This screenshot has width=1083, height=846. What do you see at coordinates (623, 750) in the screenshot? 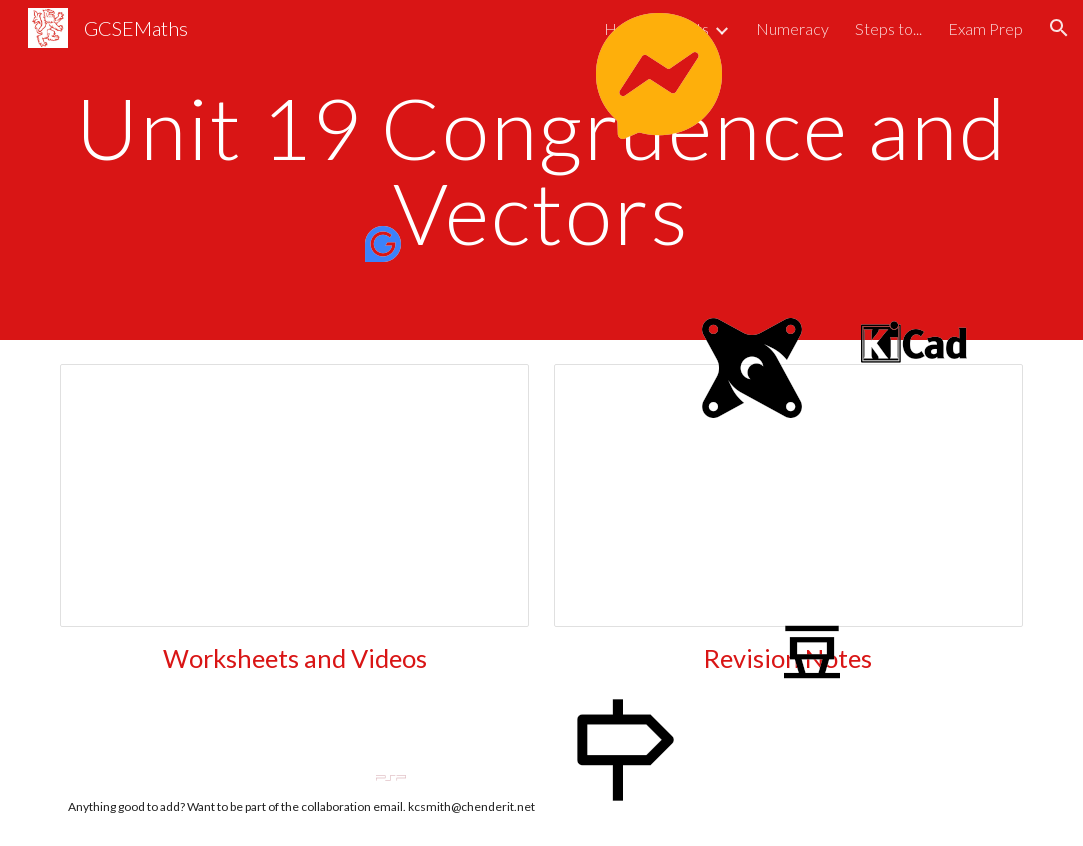
I see `get directions or navigate to a destination` at bounding box center [623, 750].